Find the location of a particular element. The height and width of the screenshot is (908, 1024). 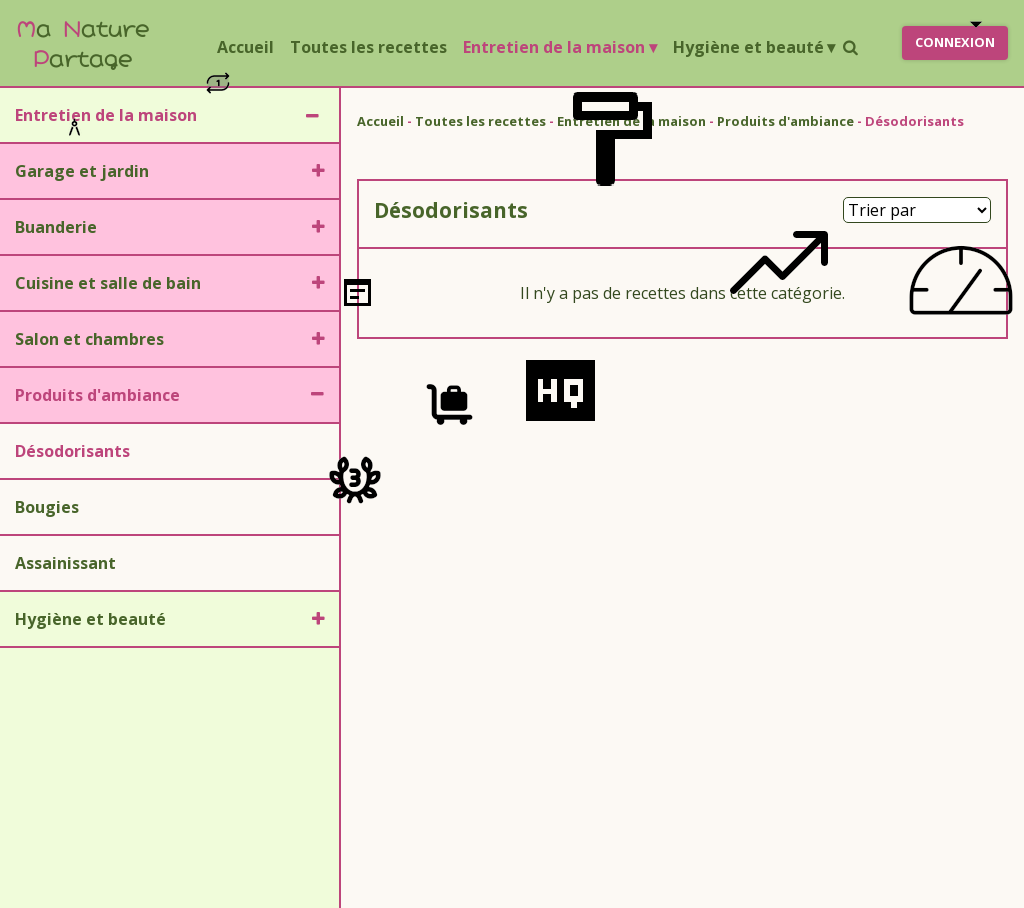

view performance or speed metrics is located at coordinates (961, 286).